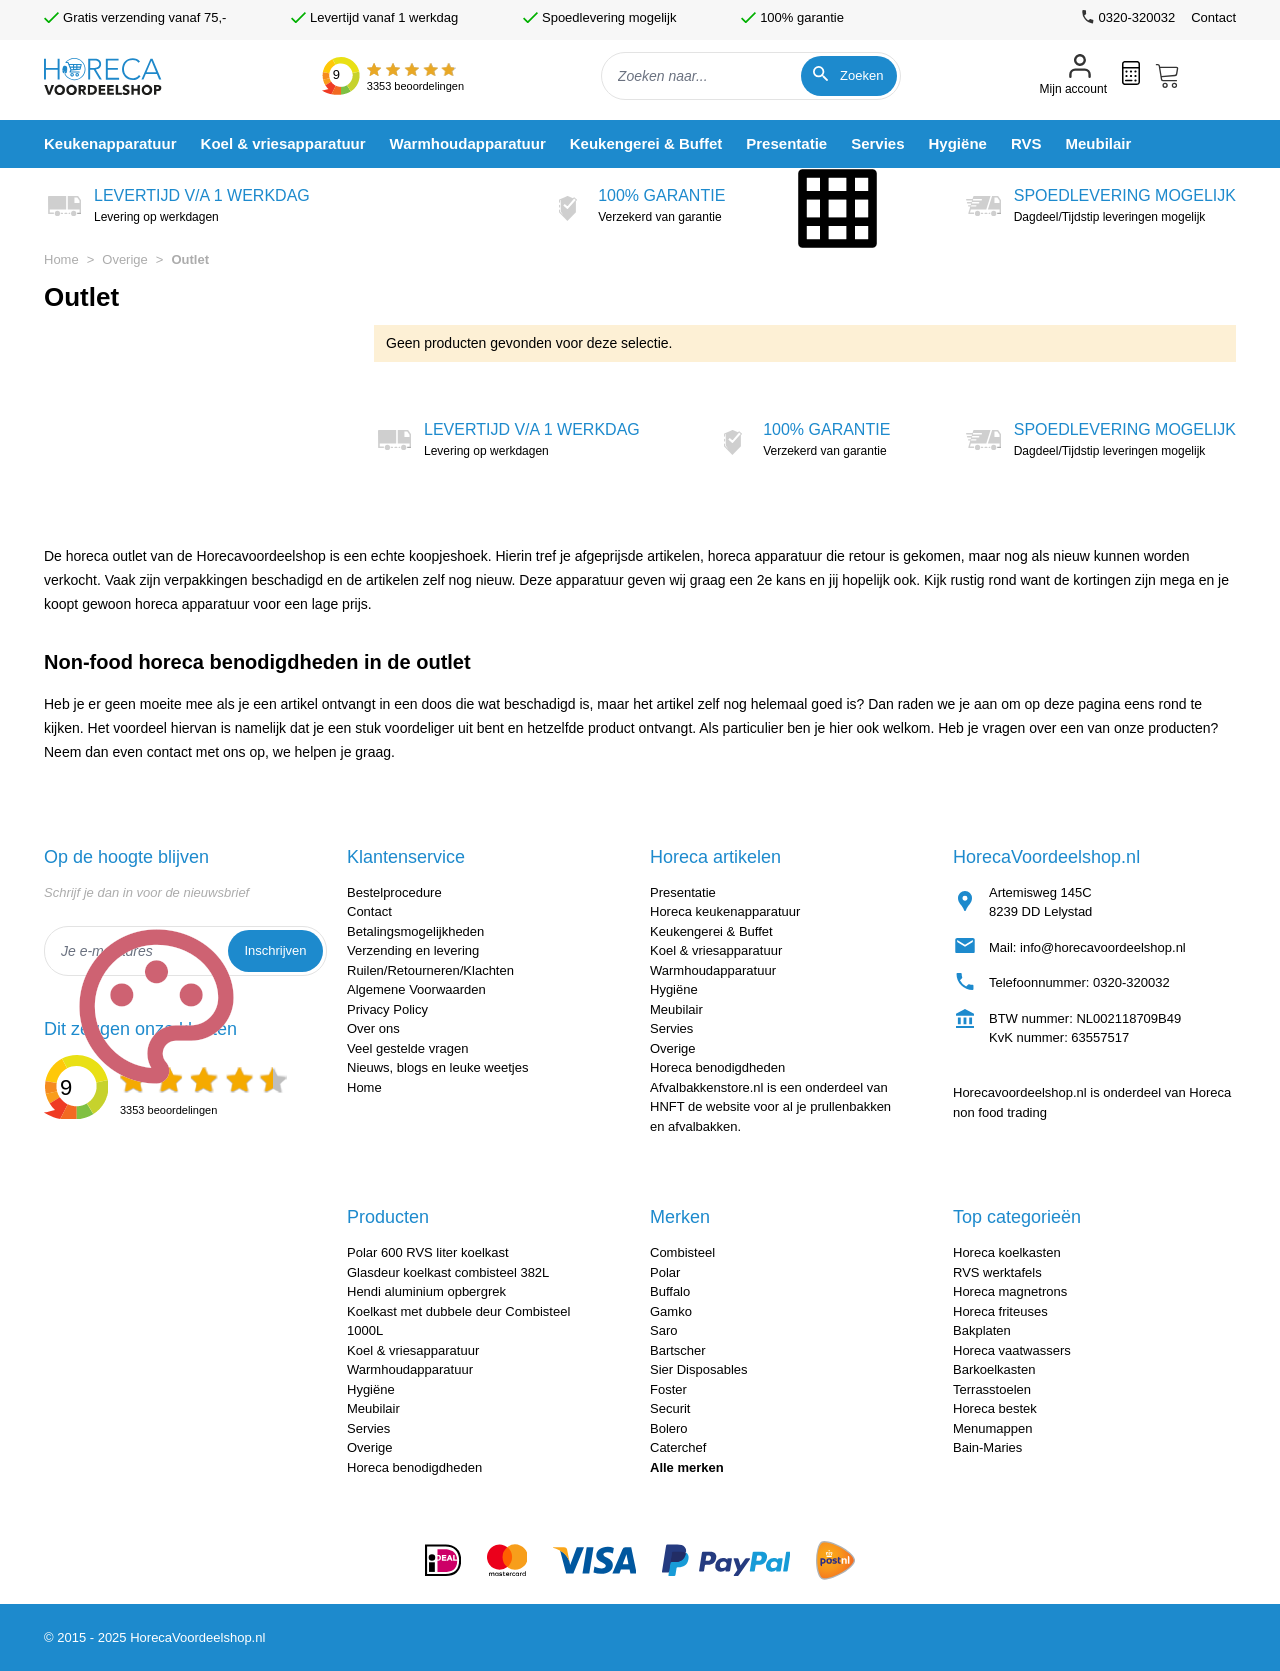  I want to click on access color or theme customization options, so click(156, 1006).